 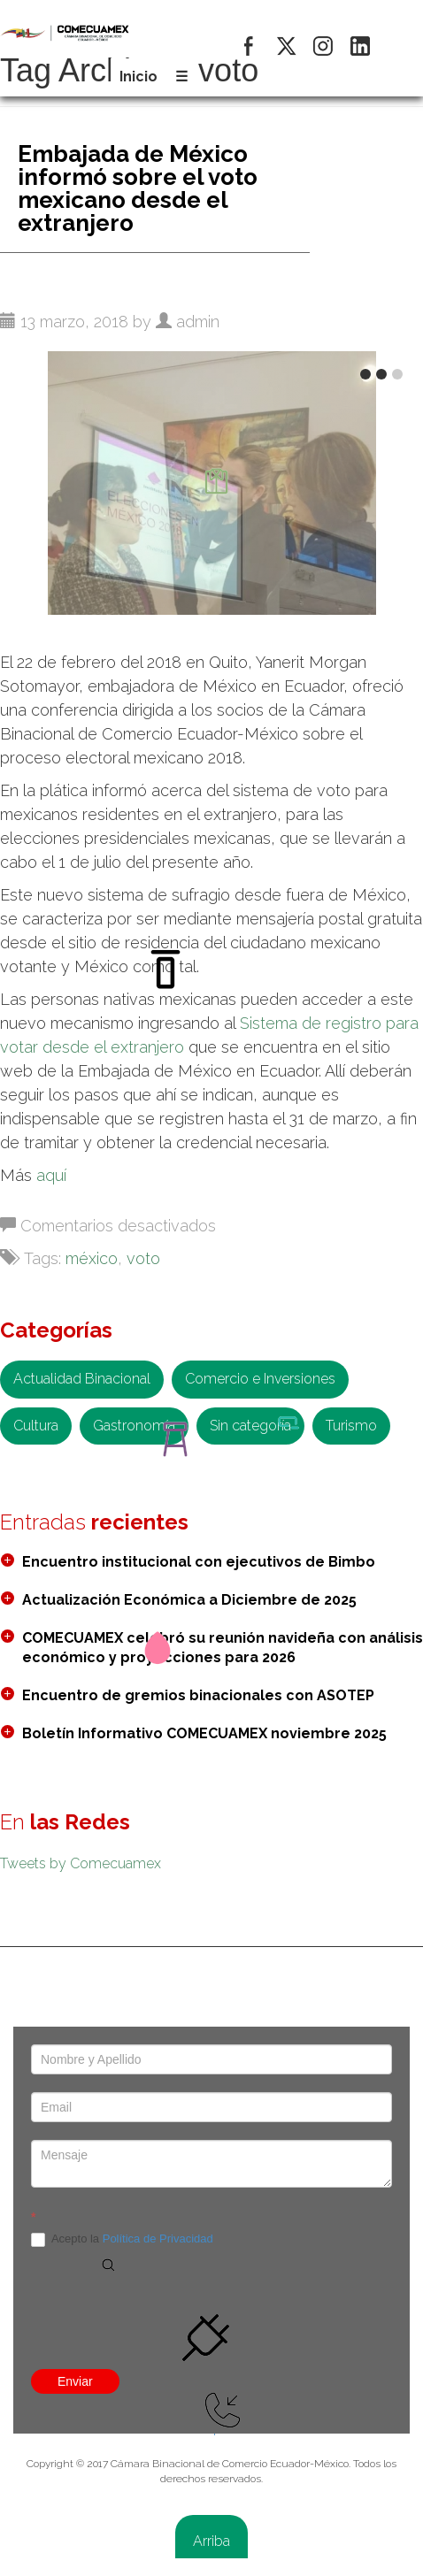 I want to click on remove a variable from your code, so click(x=288, y=1422).